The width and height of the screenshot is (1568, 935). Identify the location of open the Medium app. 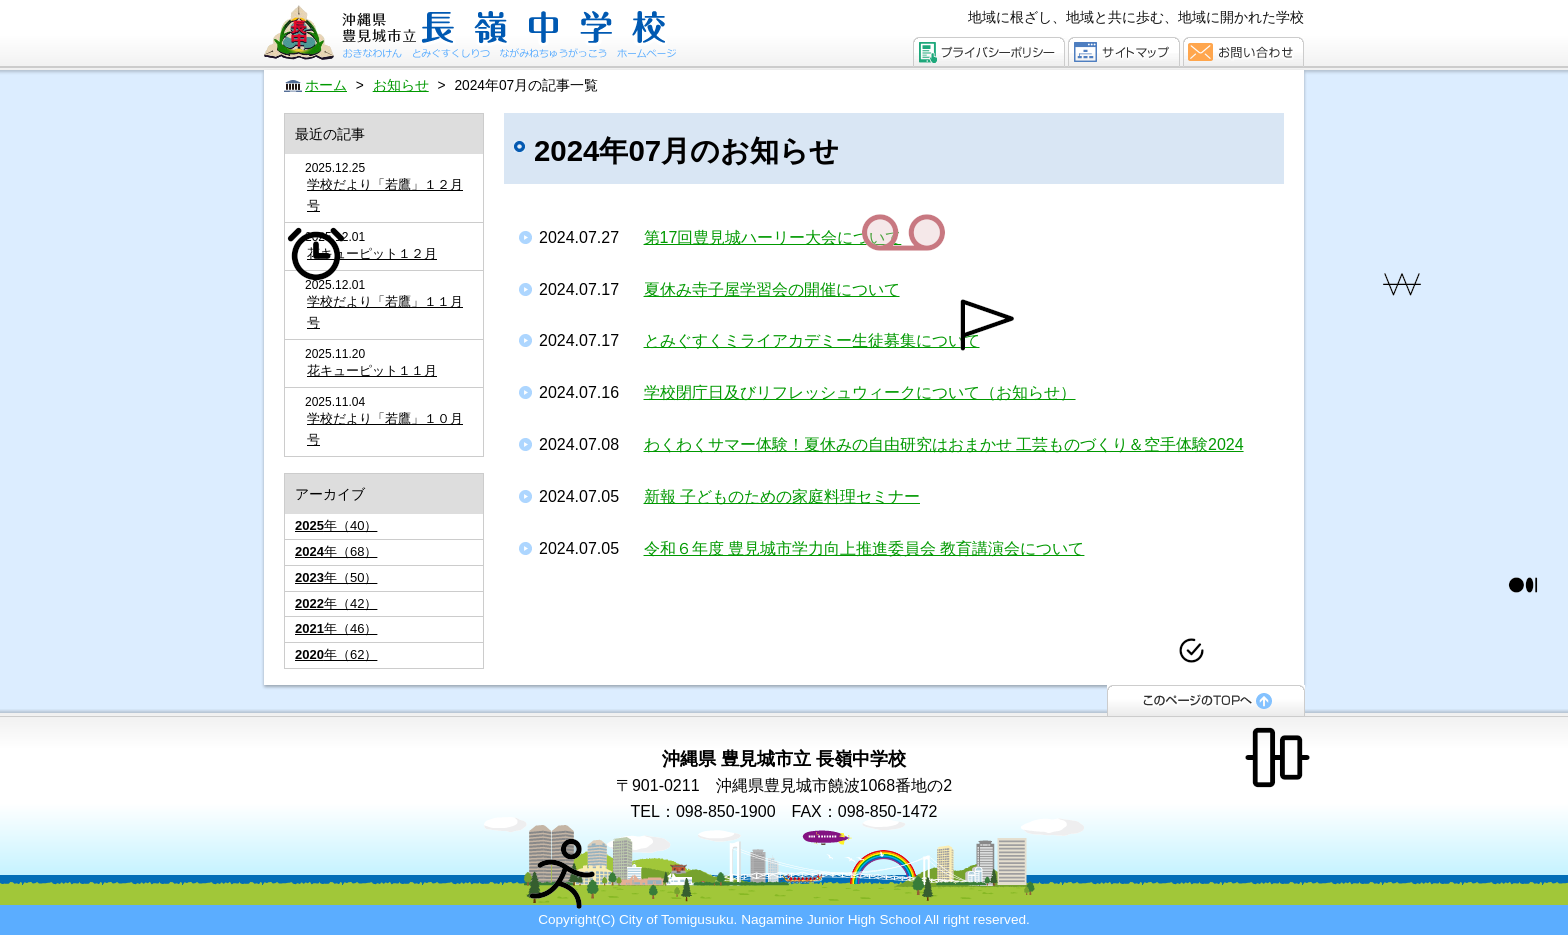
(1523, 585).